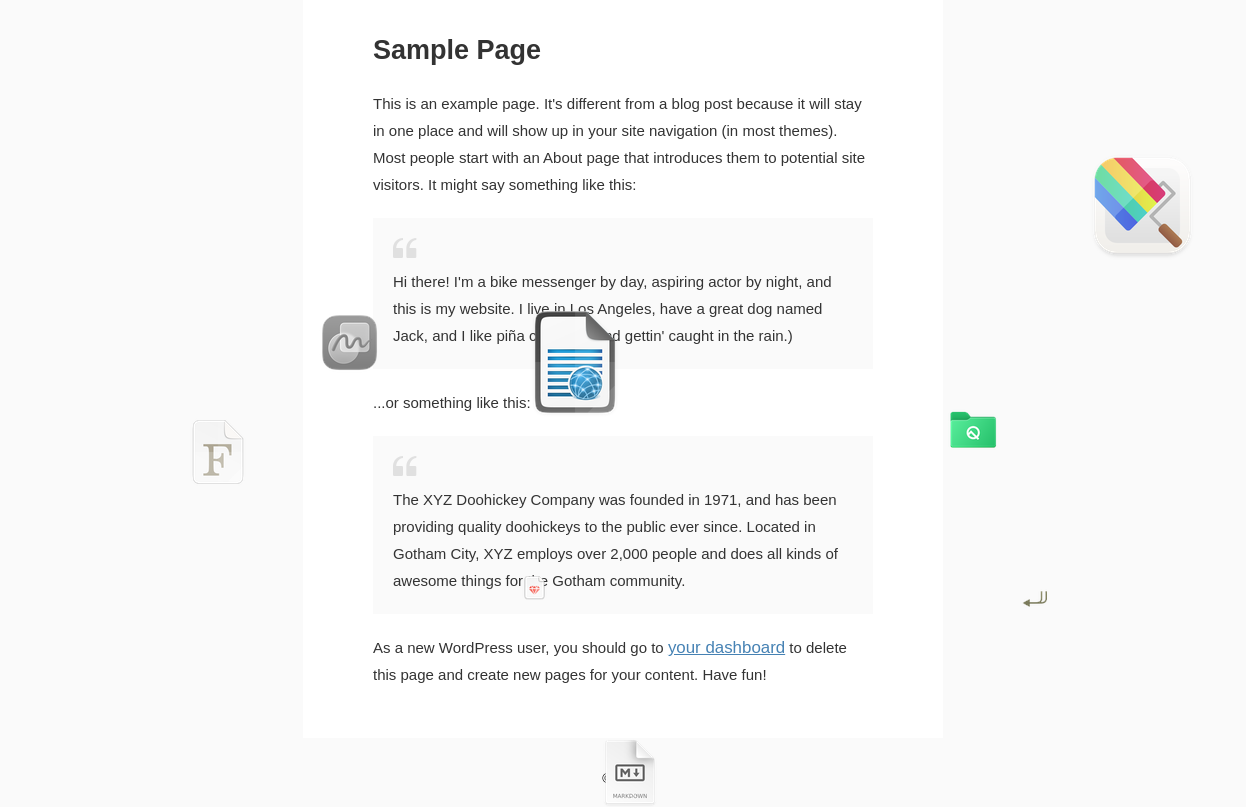  I want to click on reply to all recipients of an email, so click(1034, 597).